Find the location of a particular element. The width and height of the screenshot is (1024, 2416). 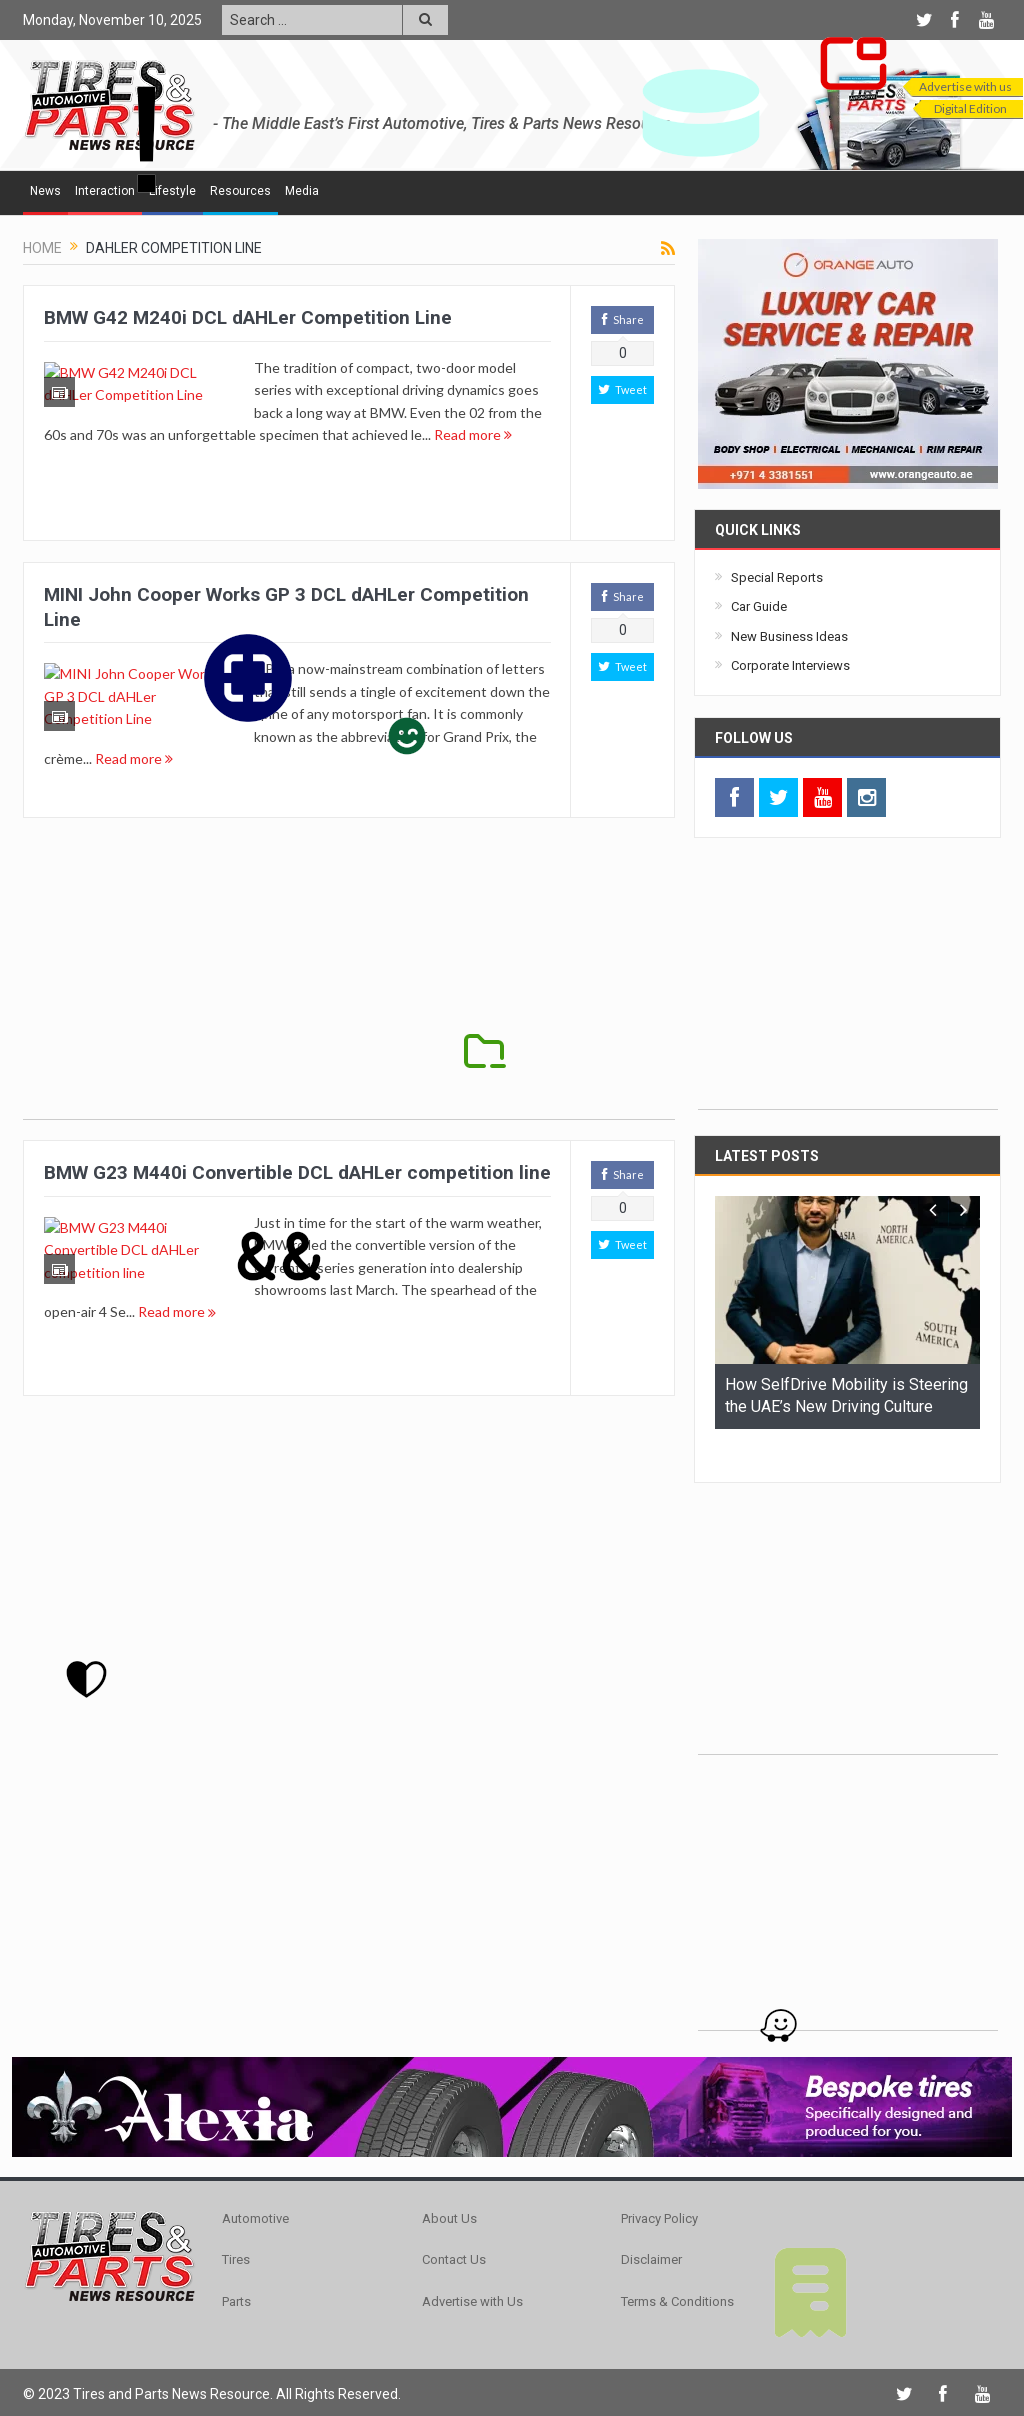

insert special characters or symbols is located at coordinates (279, 1258).